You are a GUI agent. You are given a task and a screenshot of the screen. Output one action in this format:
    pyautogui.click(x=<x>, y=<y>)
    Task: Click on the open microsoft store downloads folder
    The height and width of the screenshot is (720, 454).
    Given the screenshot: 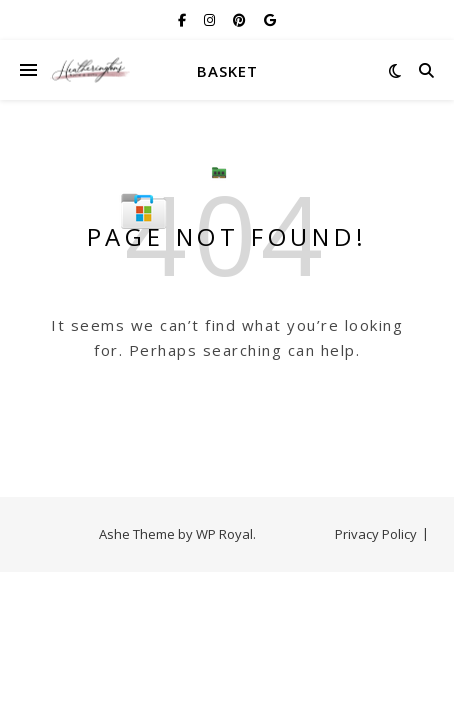 What is the action you would take?
    pyautogui.click(x=143, y=212)
    